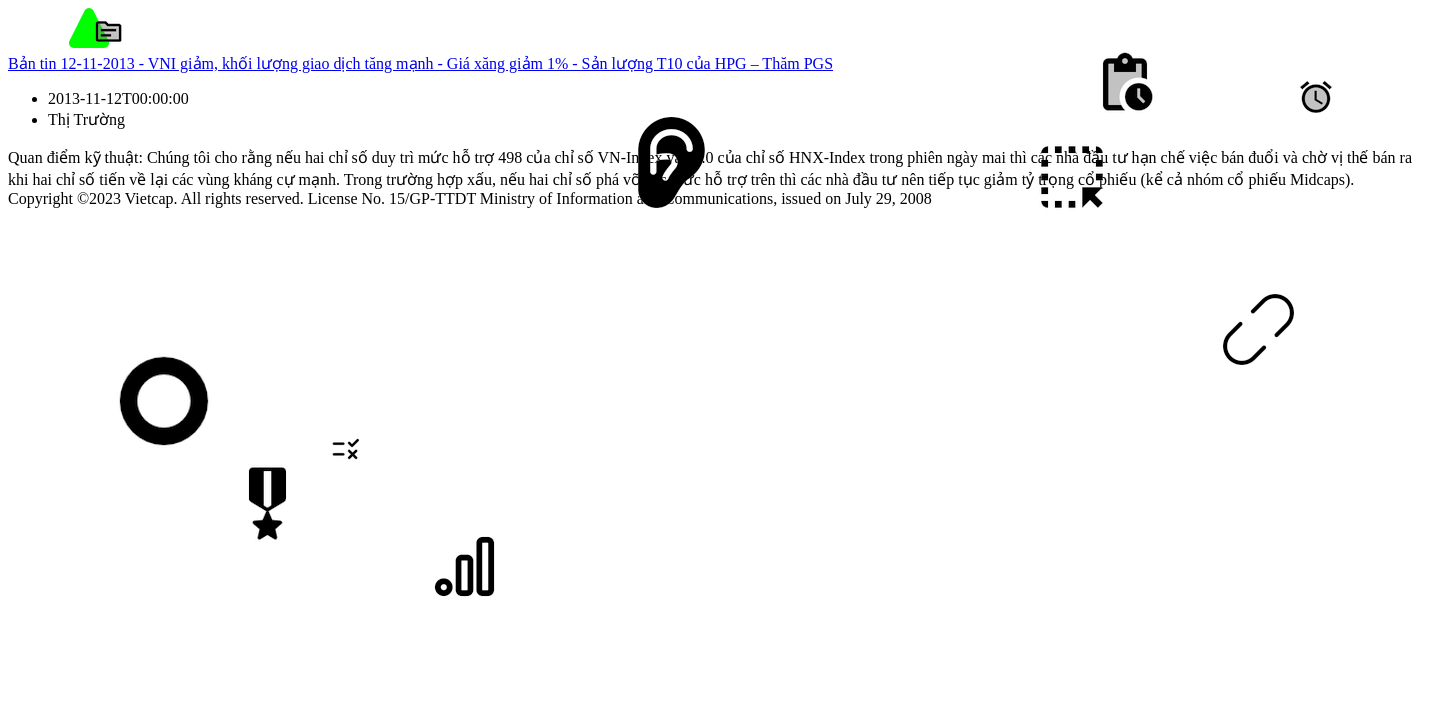 The image size is (1440, 720). I want to click on browse topics or categories, so click(108, 31).